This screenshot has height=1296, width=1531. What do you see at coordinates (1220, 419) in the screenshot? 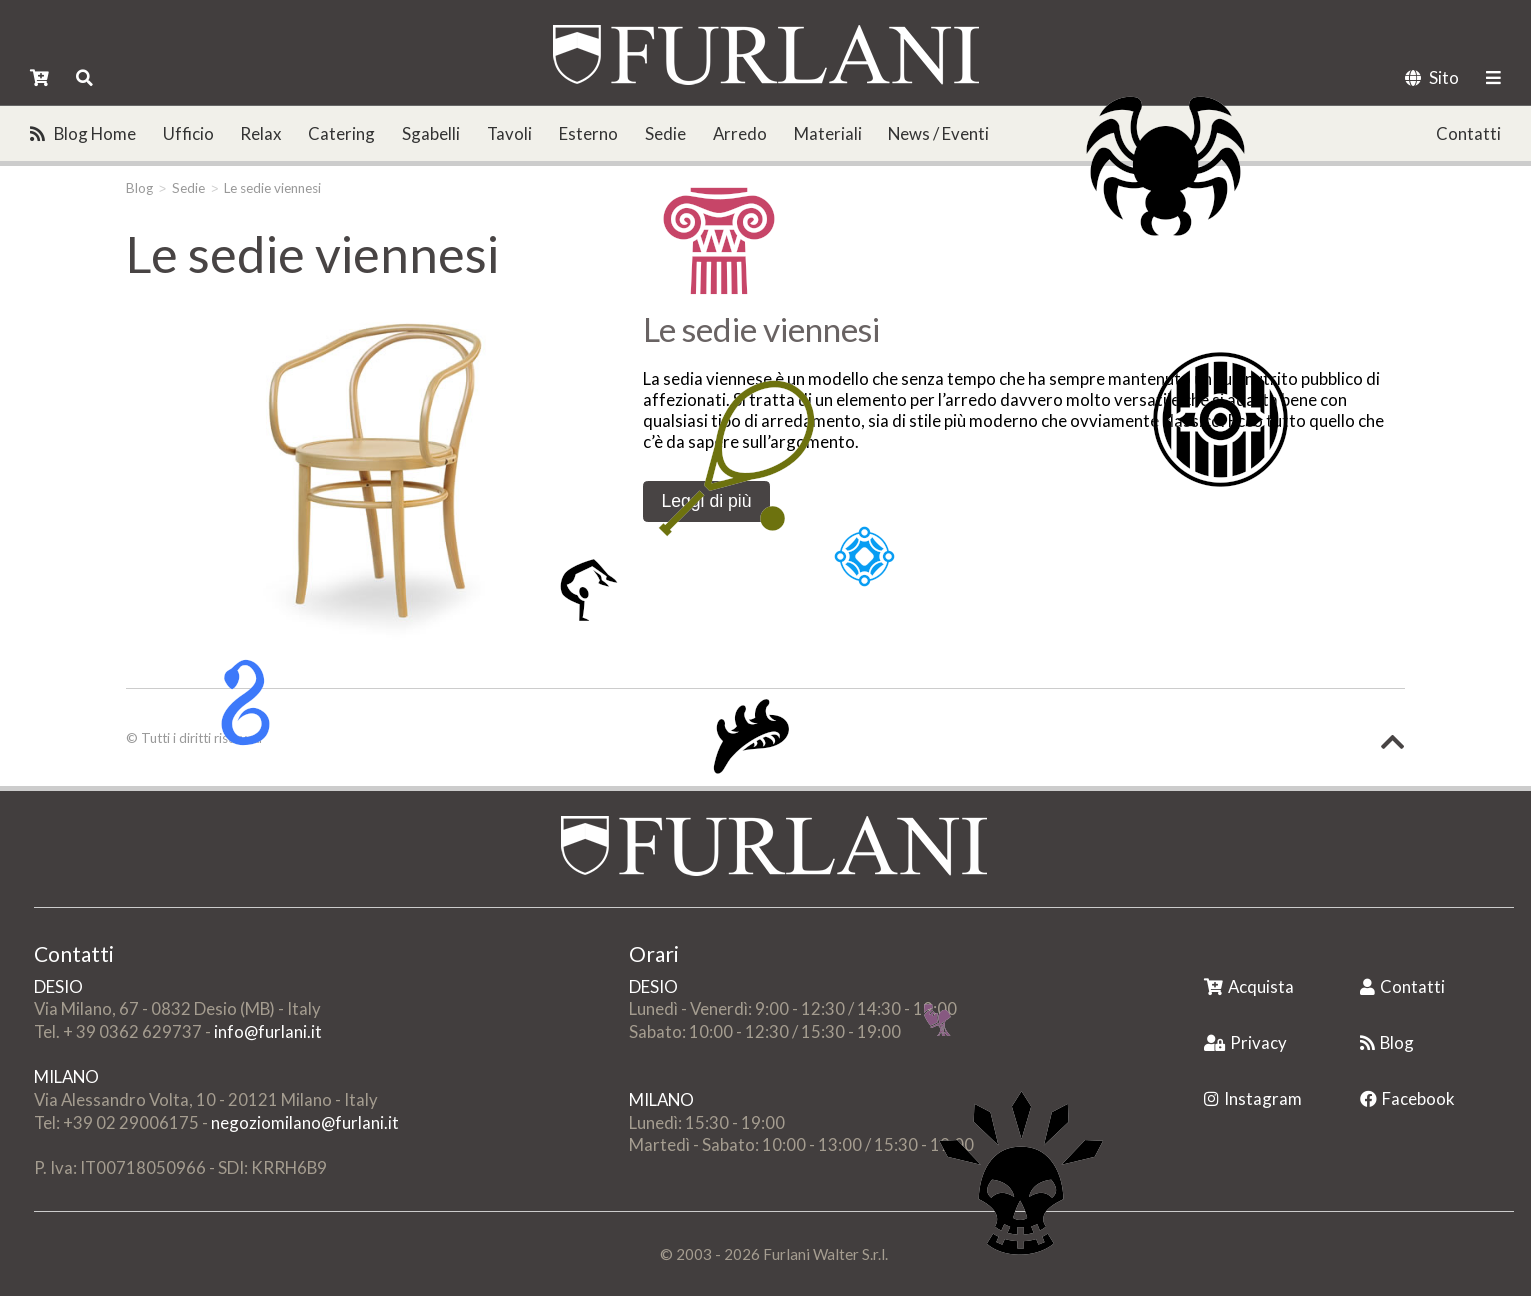
I see `select a defensive item or shield equipment` at bounding box center [1220, 419].